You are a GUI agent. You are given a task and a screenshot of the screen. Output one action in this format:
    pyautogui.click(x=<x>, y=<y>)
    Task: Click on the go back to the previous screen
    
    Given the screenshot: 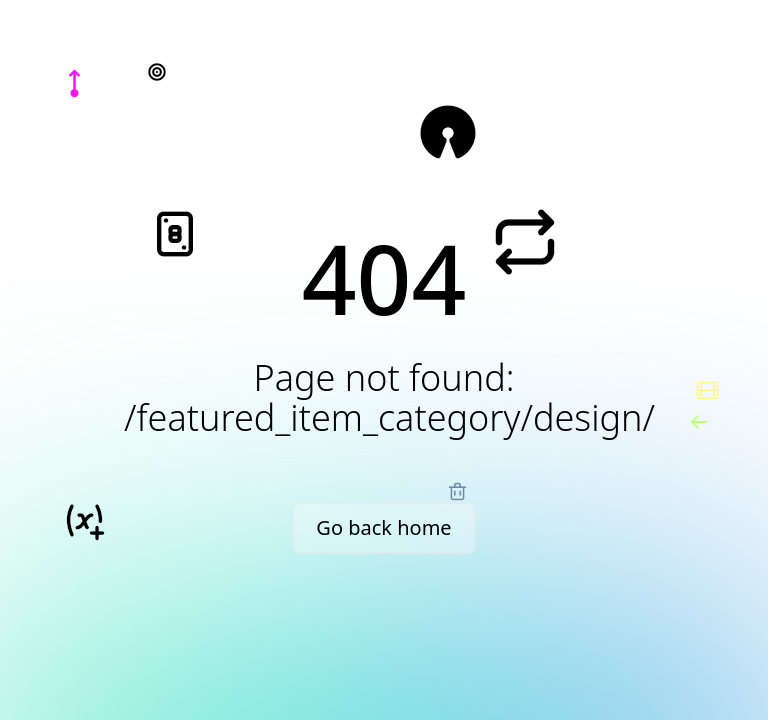 What is the action you would take?
    pyautogui.click(x=699, y=422)
    